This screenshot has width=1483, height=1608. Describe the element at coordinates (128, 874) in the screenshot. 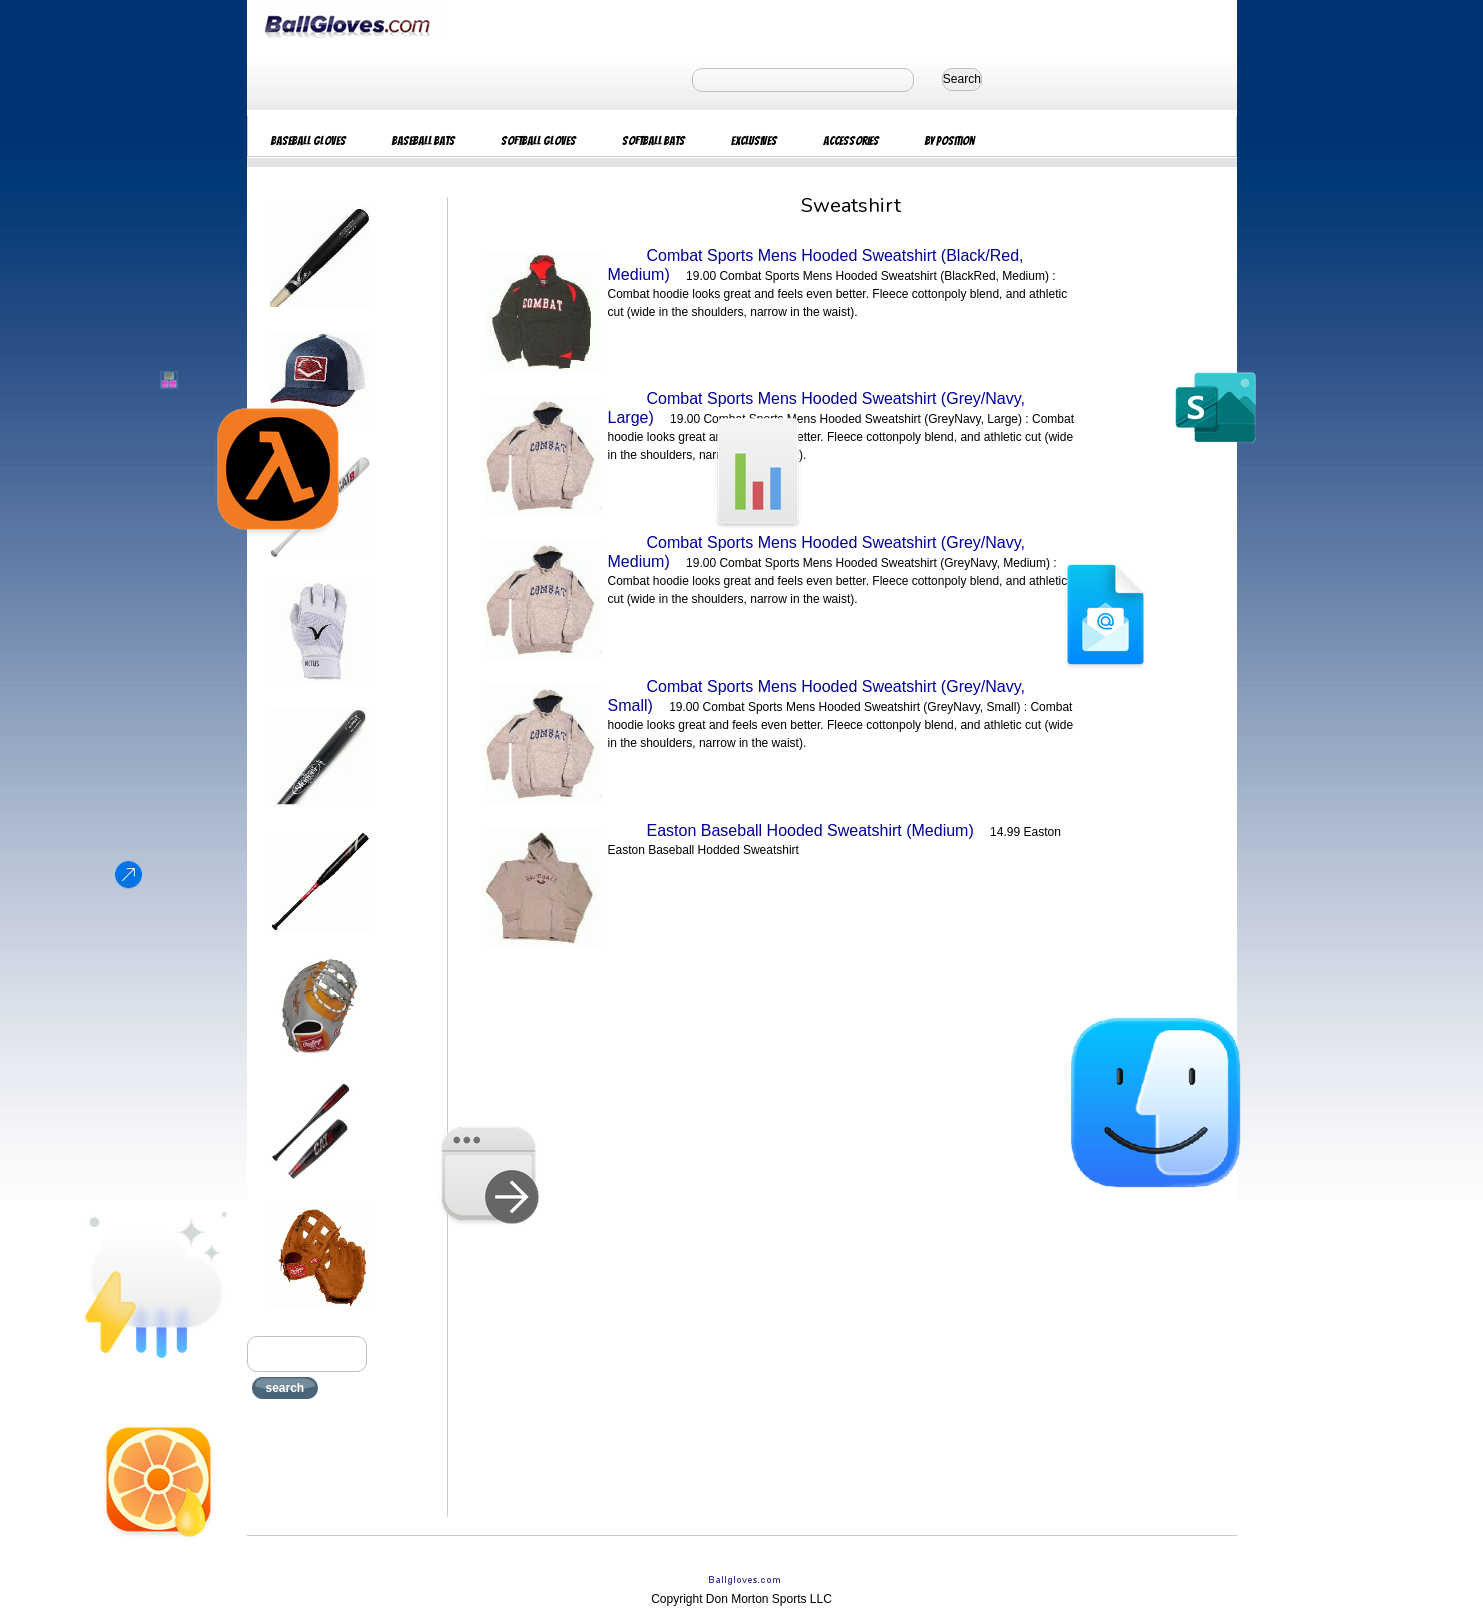

I see `indicates a symbolic link or shortcut to another file` at that location.